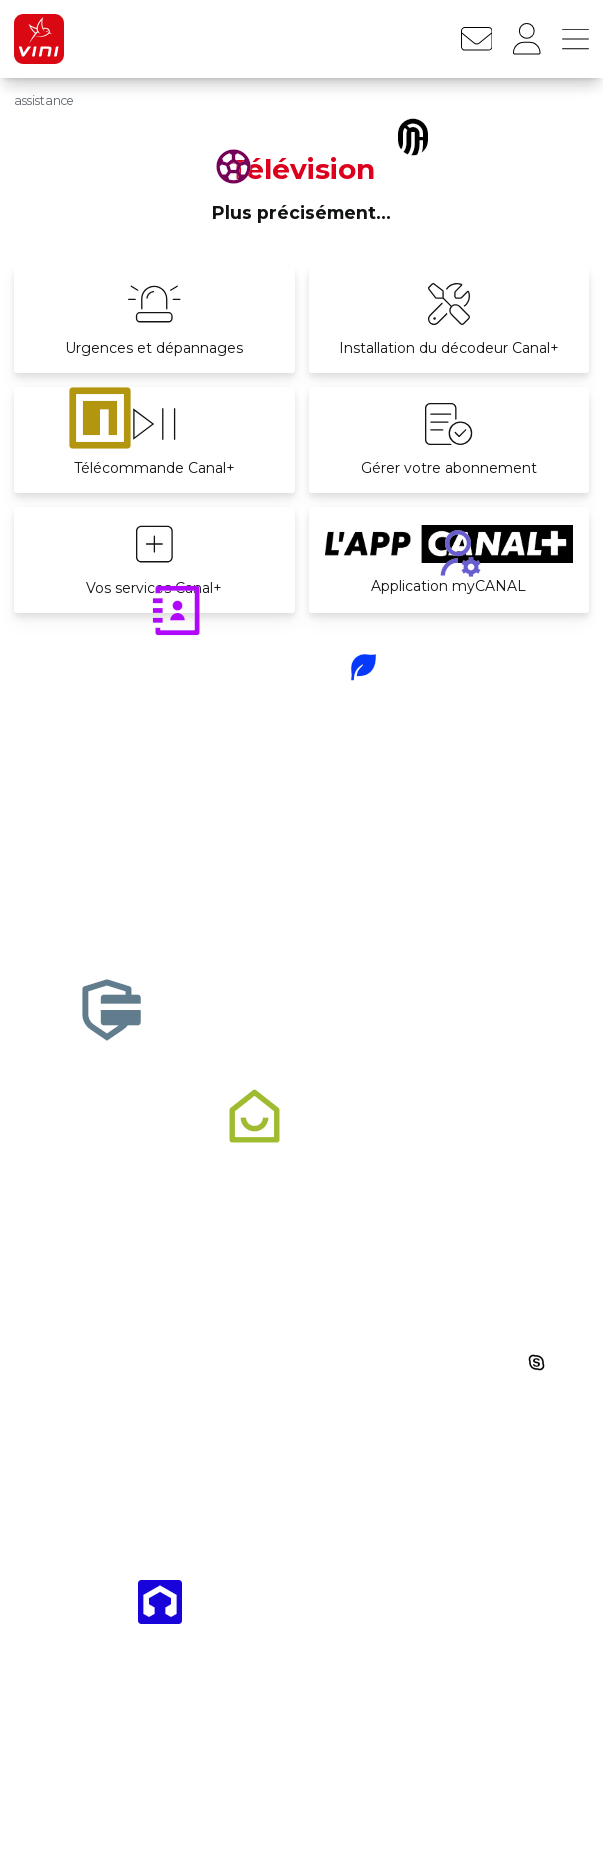  I want to click on npm package registry logo, so click(100, 418).